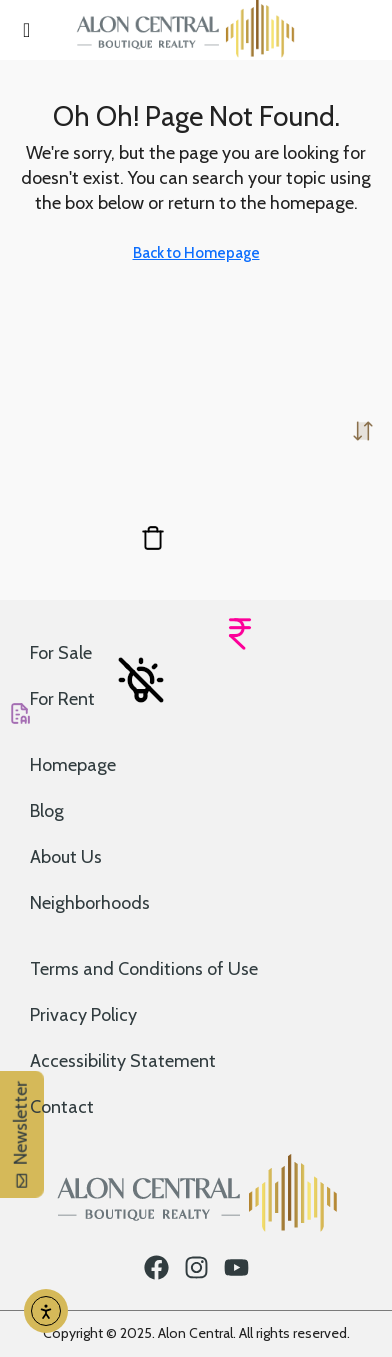  Describe the element at coordinates (240, 634) in the screenshot. I see `view price or amount in indian rupees` at that location.